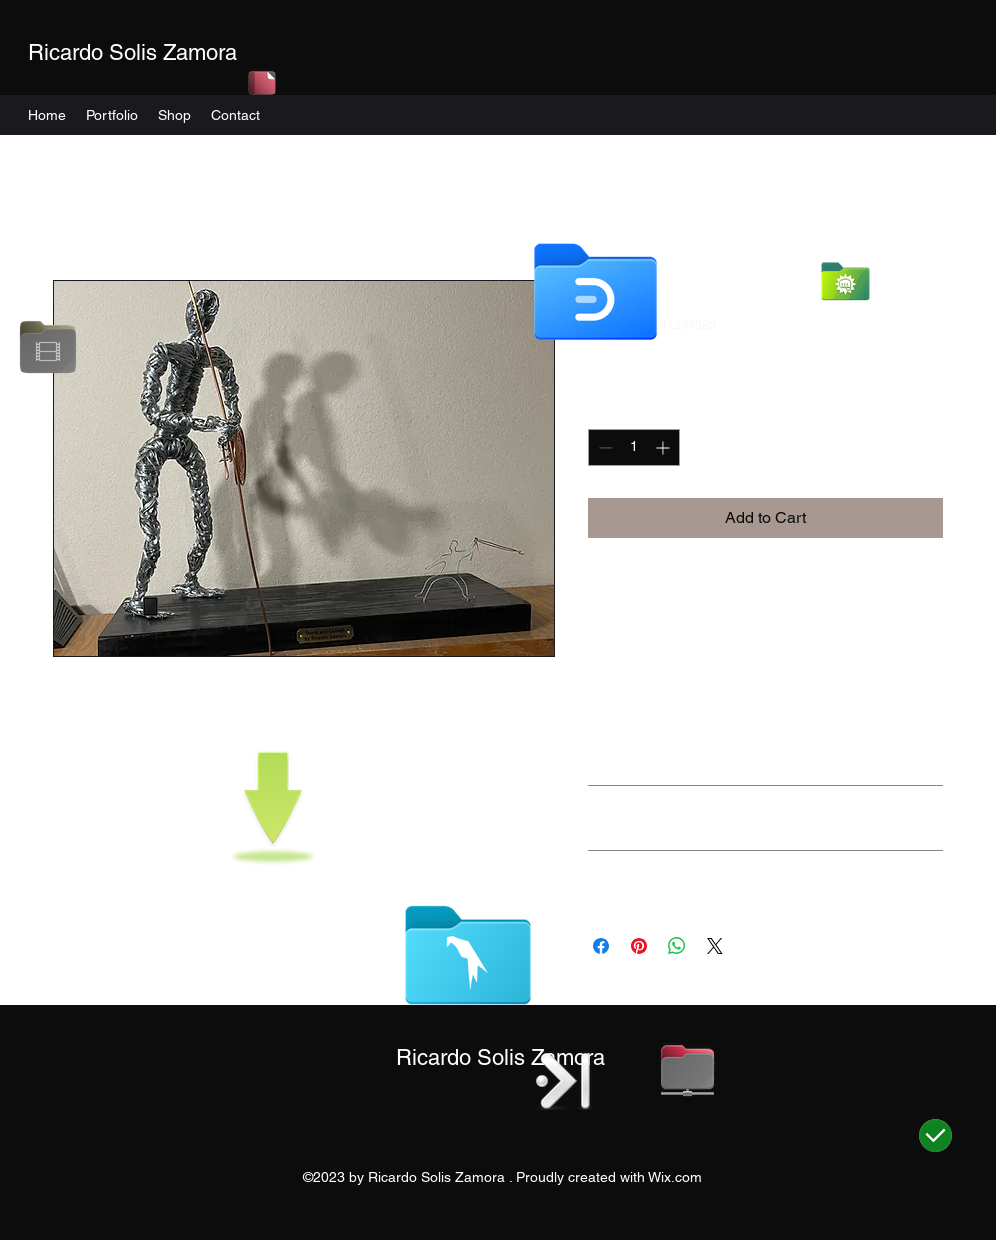 Image resolution: width=996 pixels, height=1240 pixels. Describe the element at coordinates (935, 1135) in the screenshot. I see `indicates file has been successfully synced` at that location.